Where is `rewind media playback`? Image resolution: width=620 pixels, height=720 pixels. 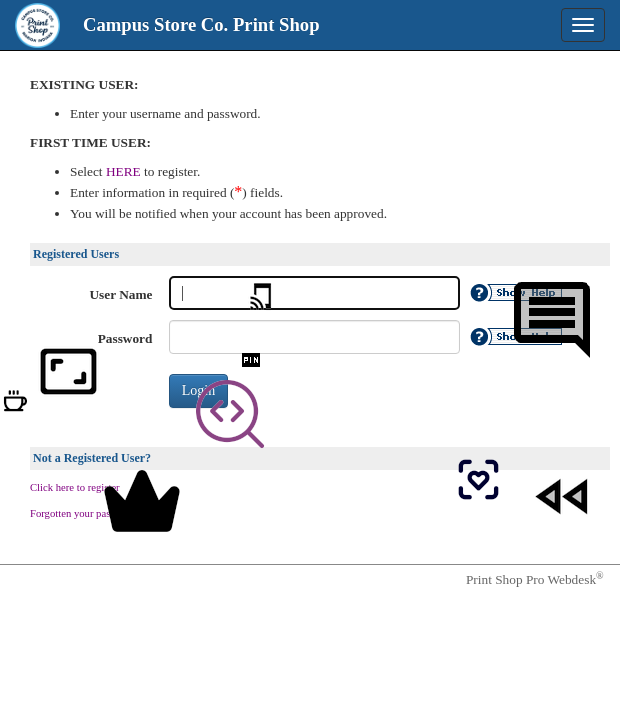 rewind media playback is located at coordinates (563, 496).